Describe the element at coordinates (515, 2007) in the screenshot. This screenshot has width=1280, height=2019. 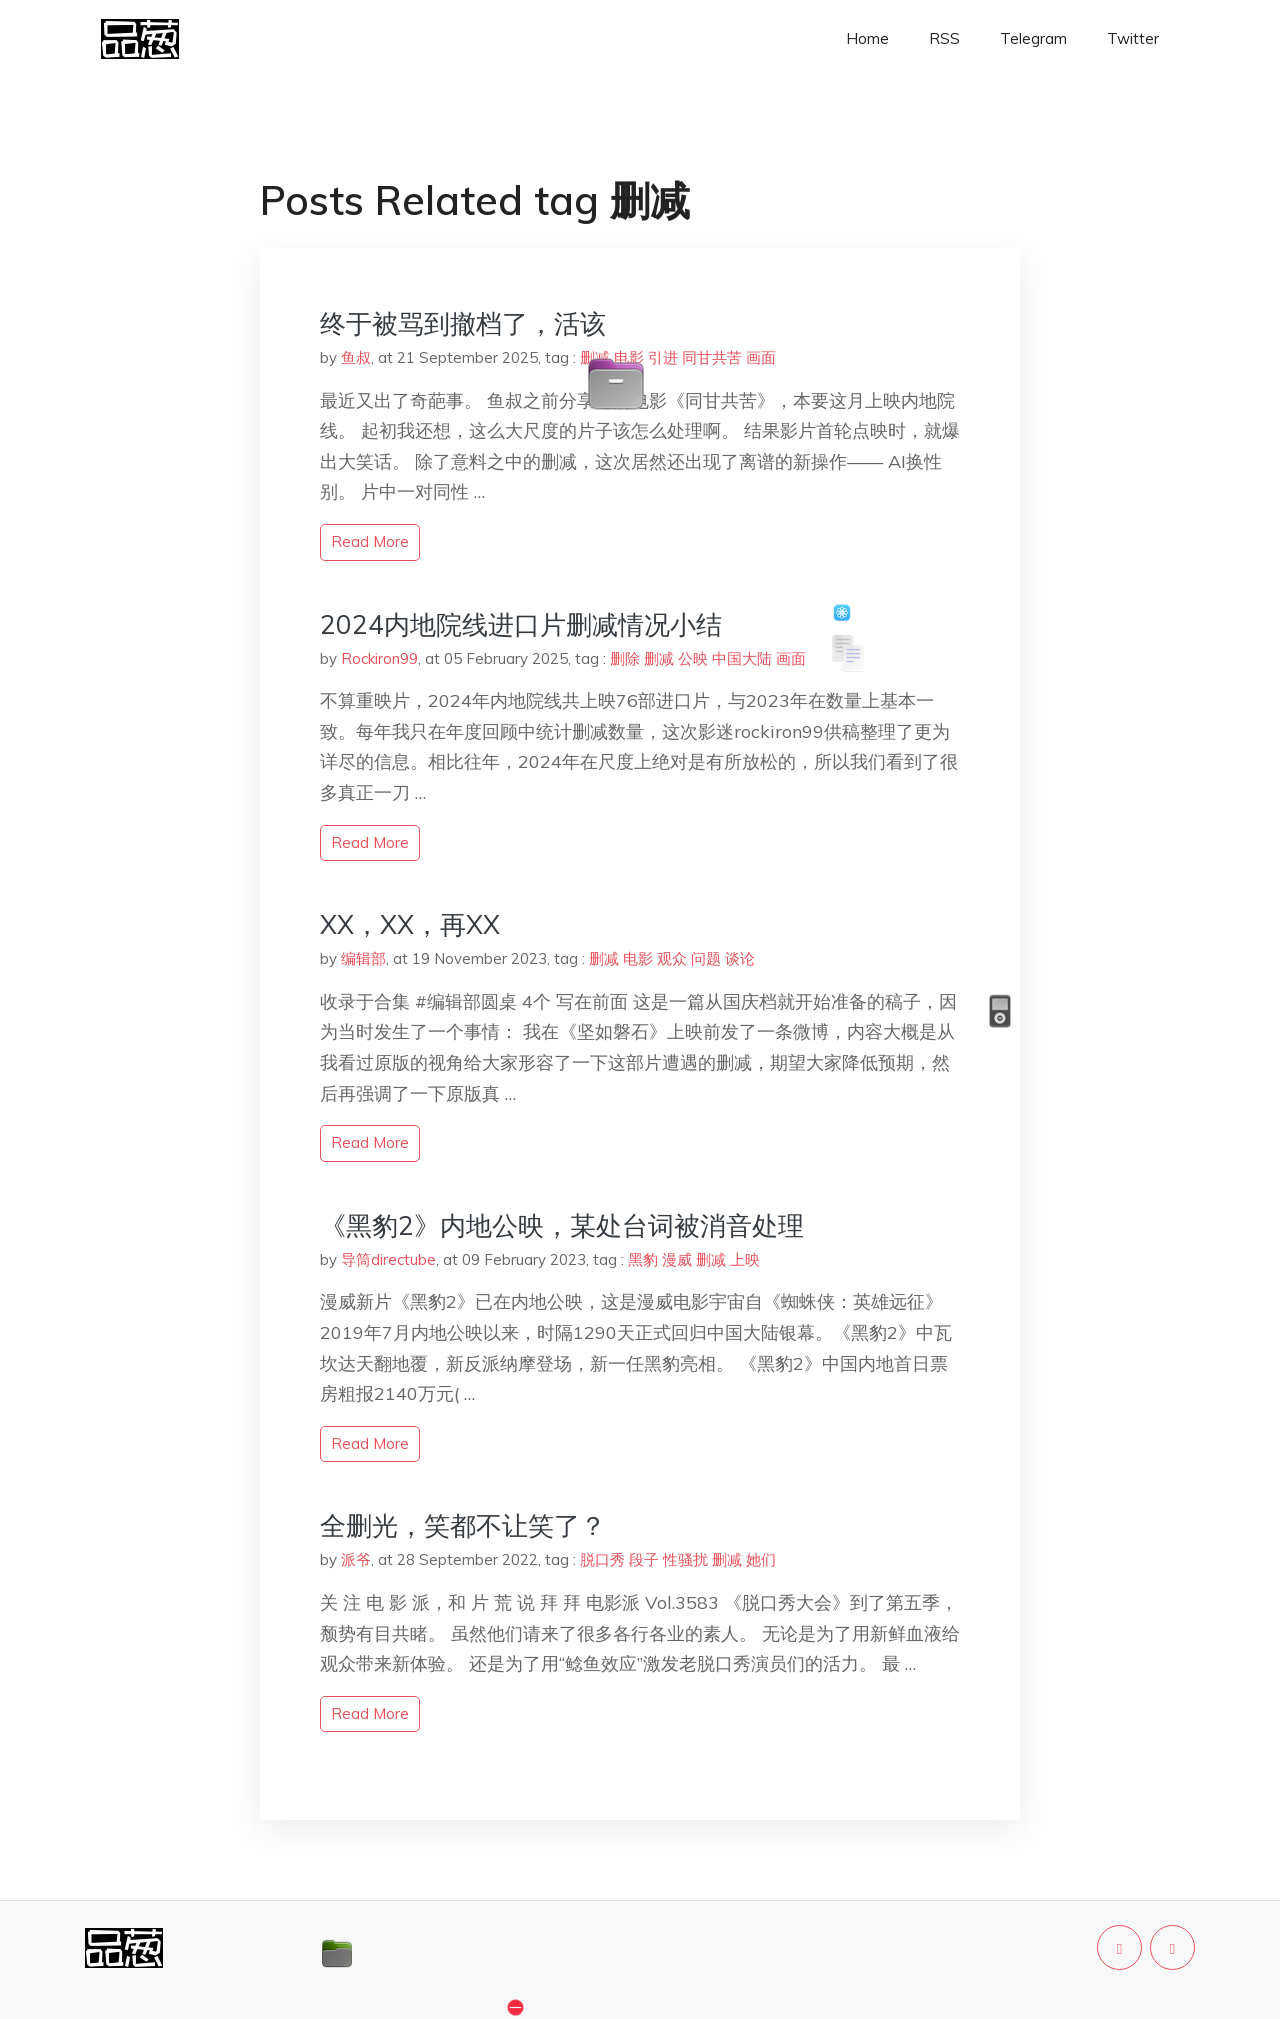
I see `indicates an error or failed action` at that location.